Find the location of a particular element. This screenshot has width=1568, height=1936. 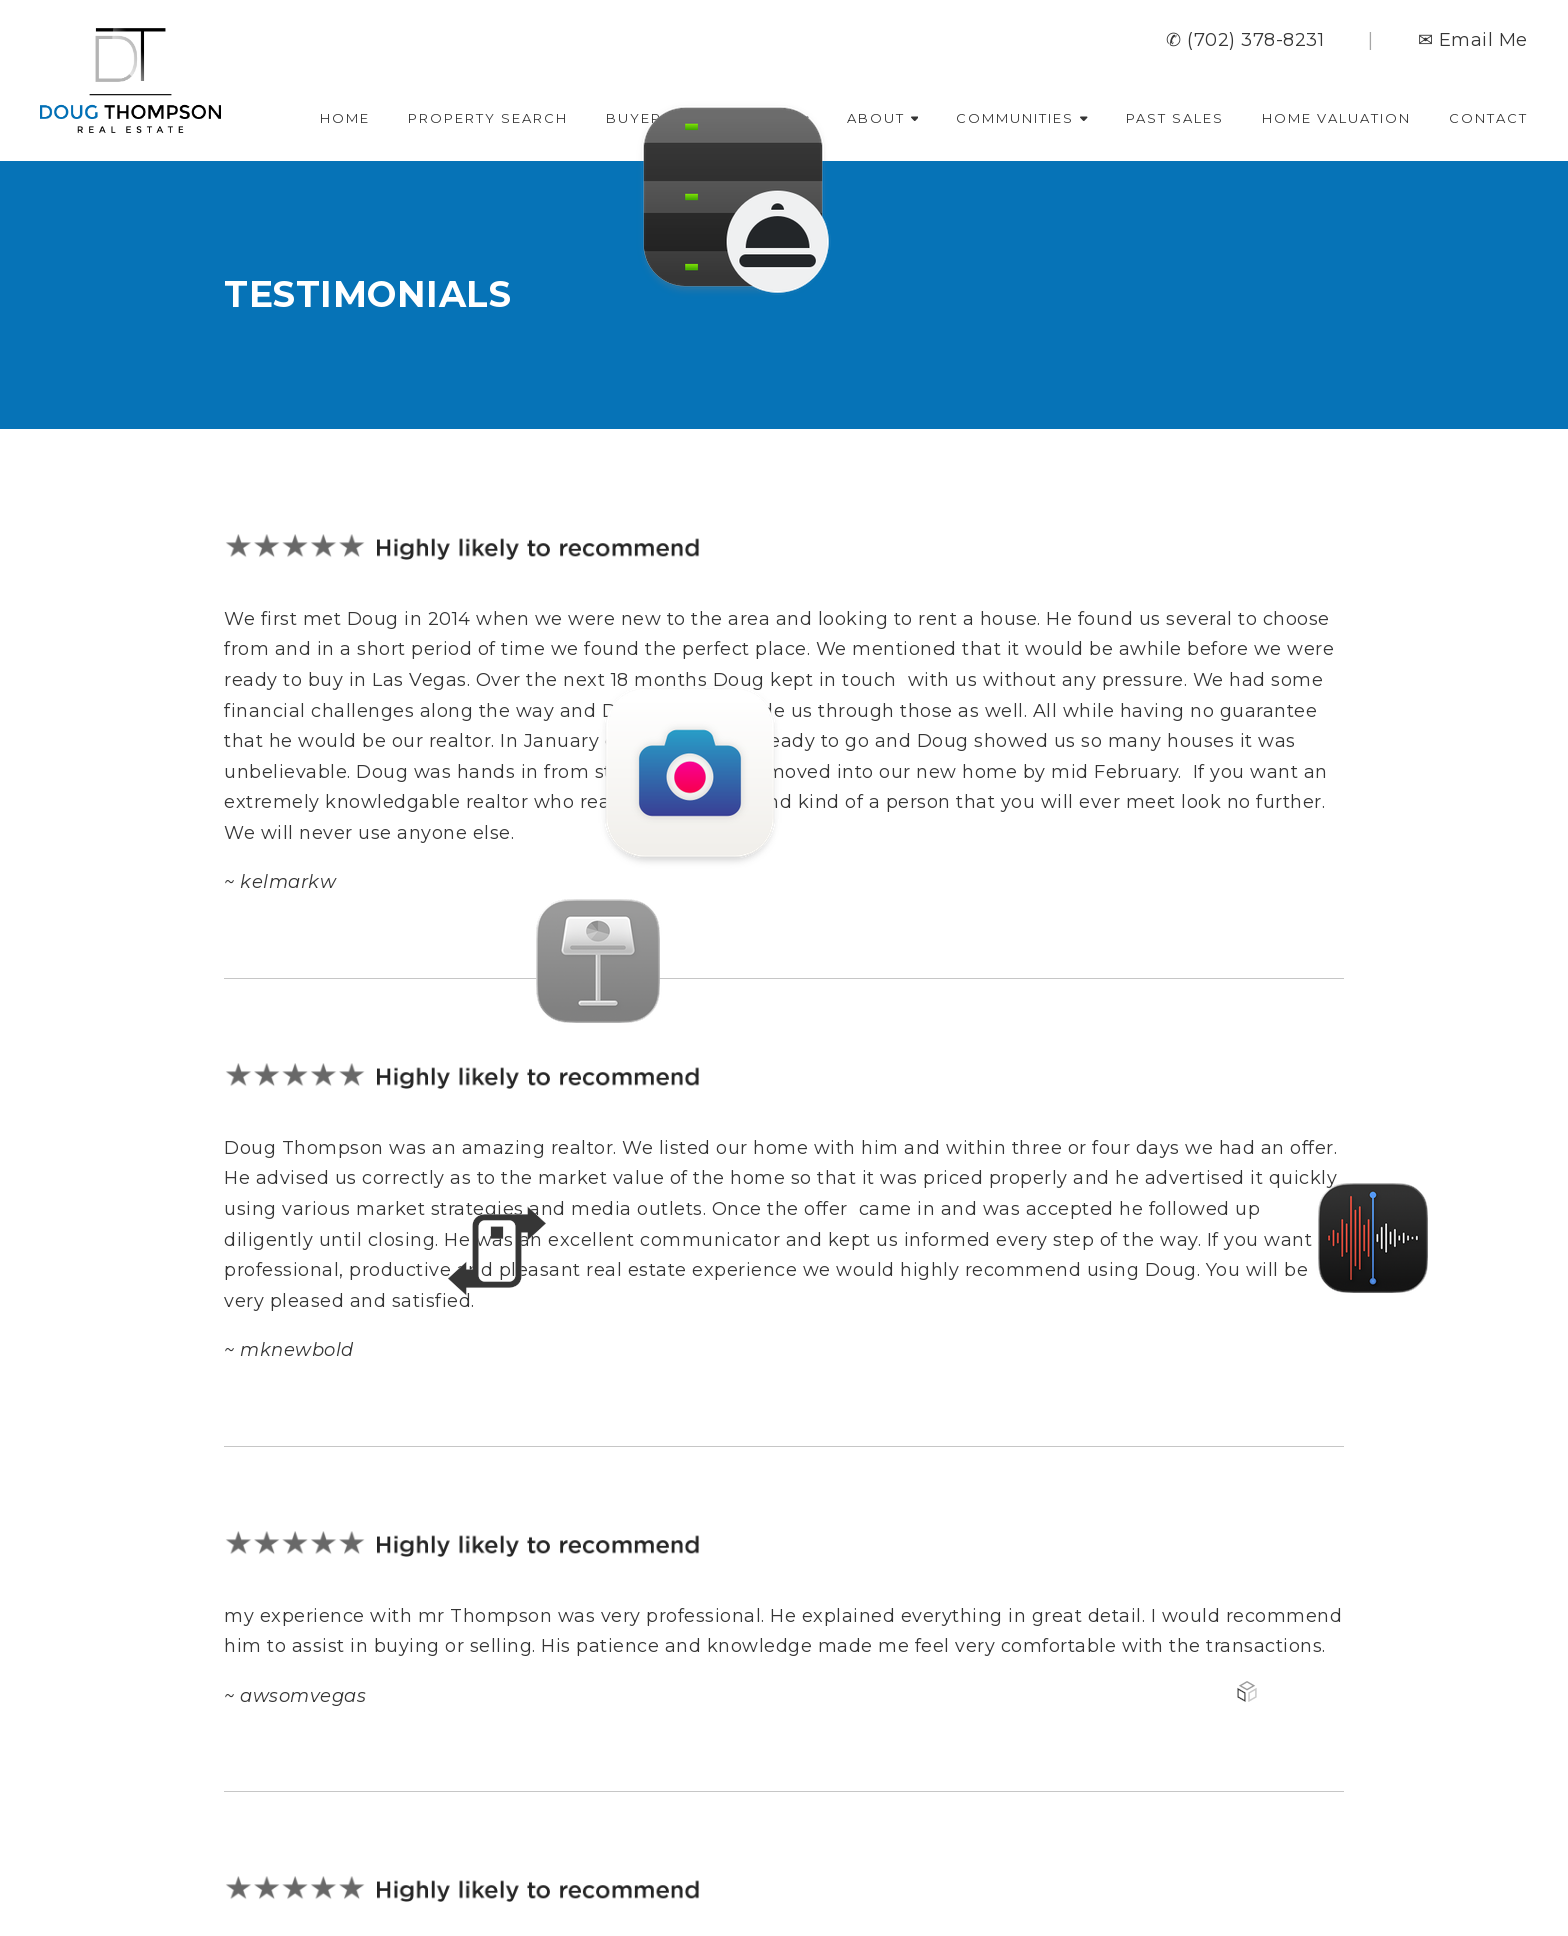

open voice memos app is located at coordinates (1373, 1238).